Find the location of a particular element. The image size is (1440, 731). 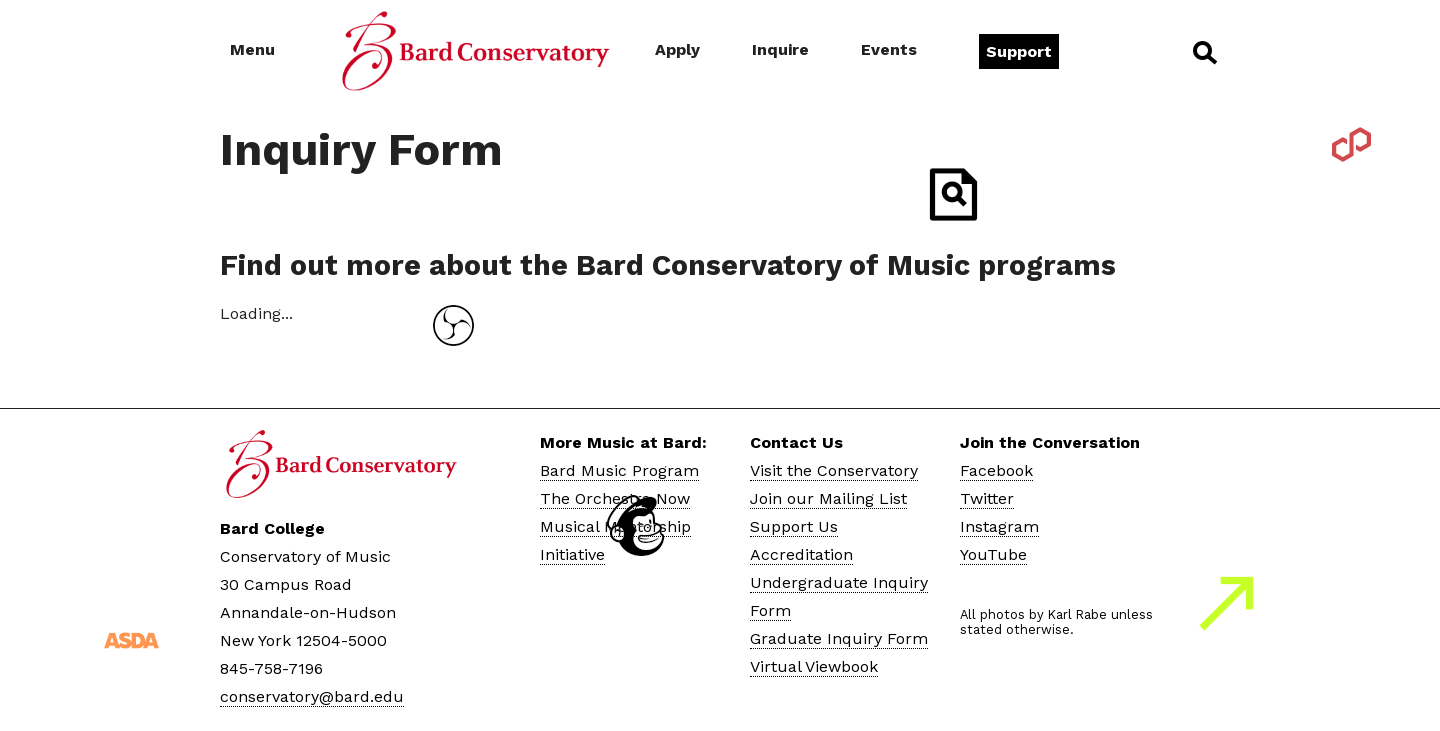

polygon blockchain network logo is located at coordinates (1351, 144).